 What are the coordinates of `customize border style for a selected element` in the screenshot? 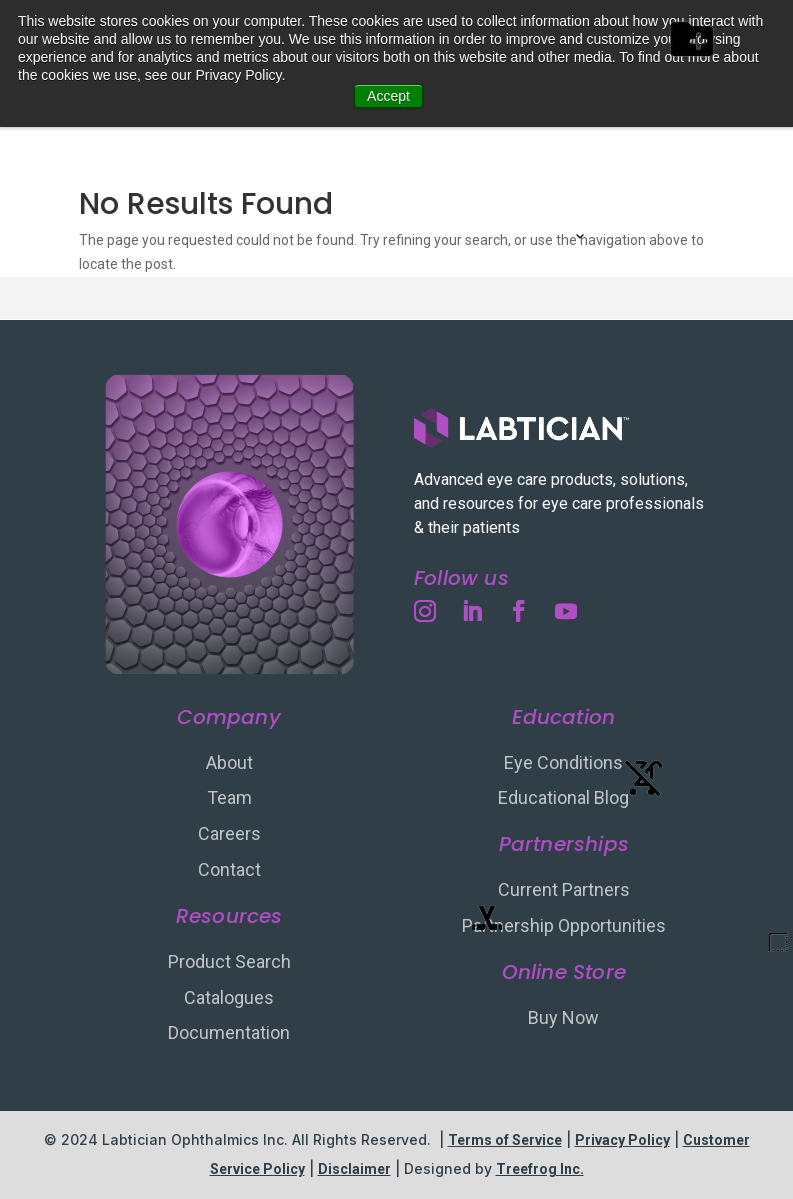 It's located at (778, 942).